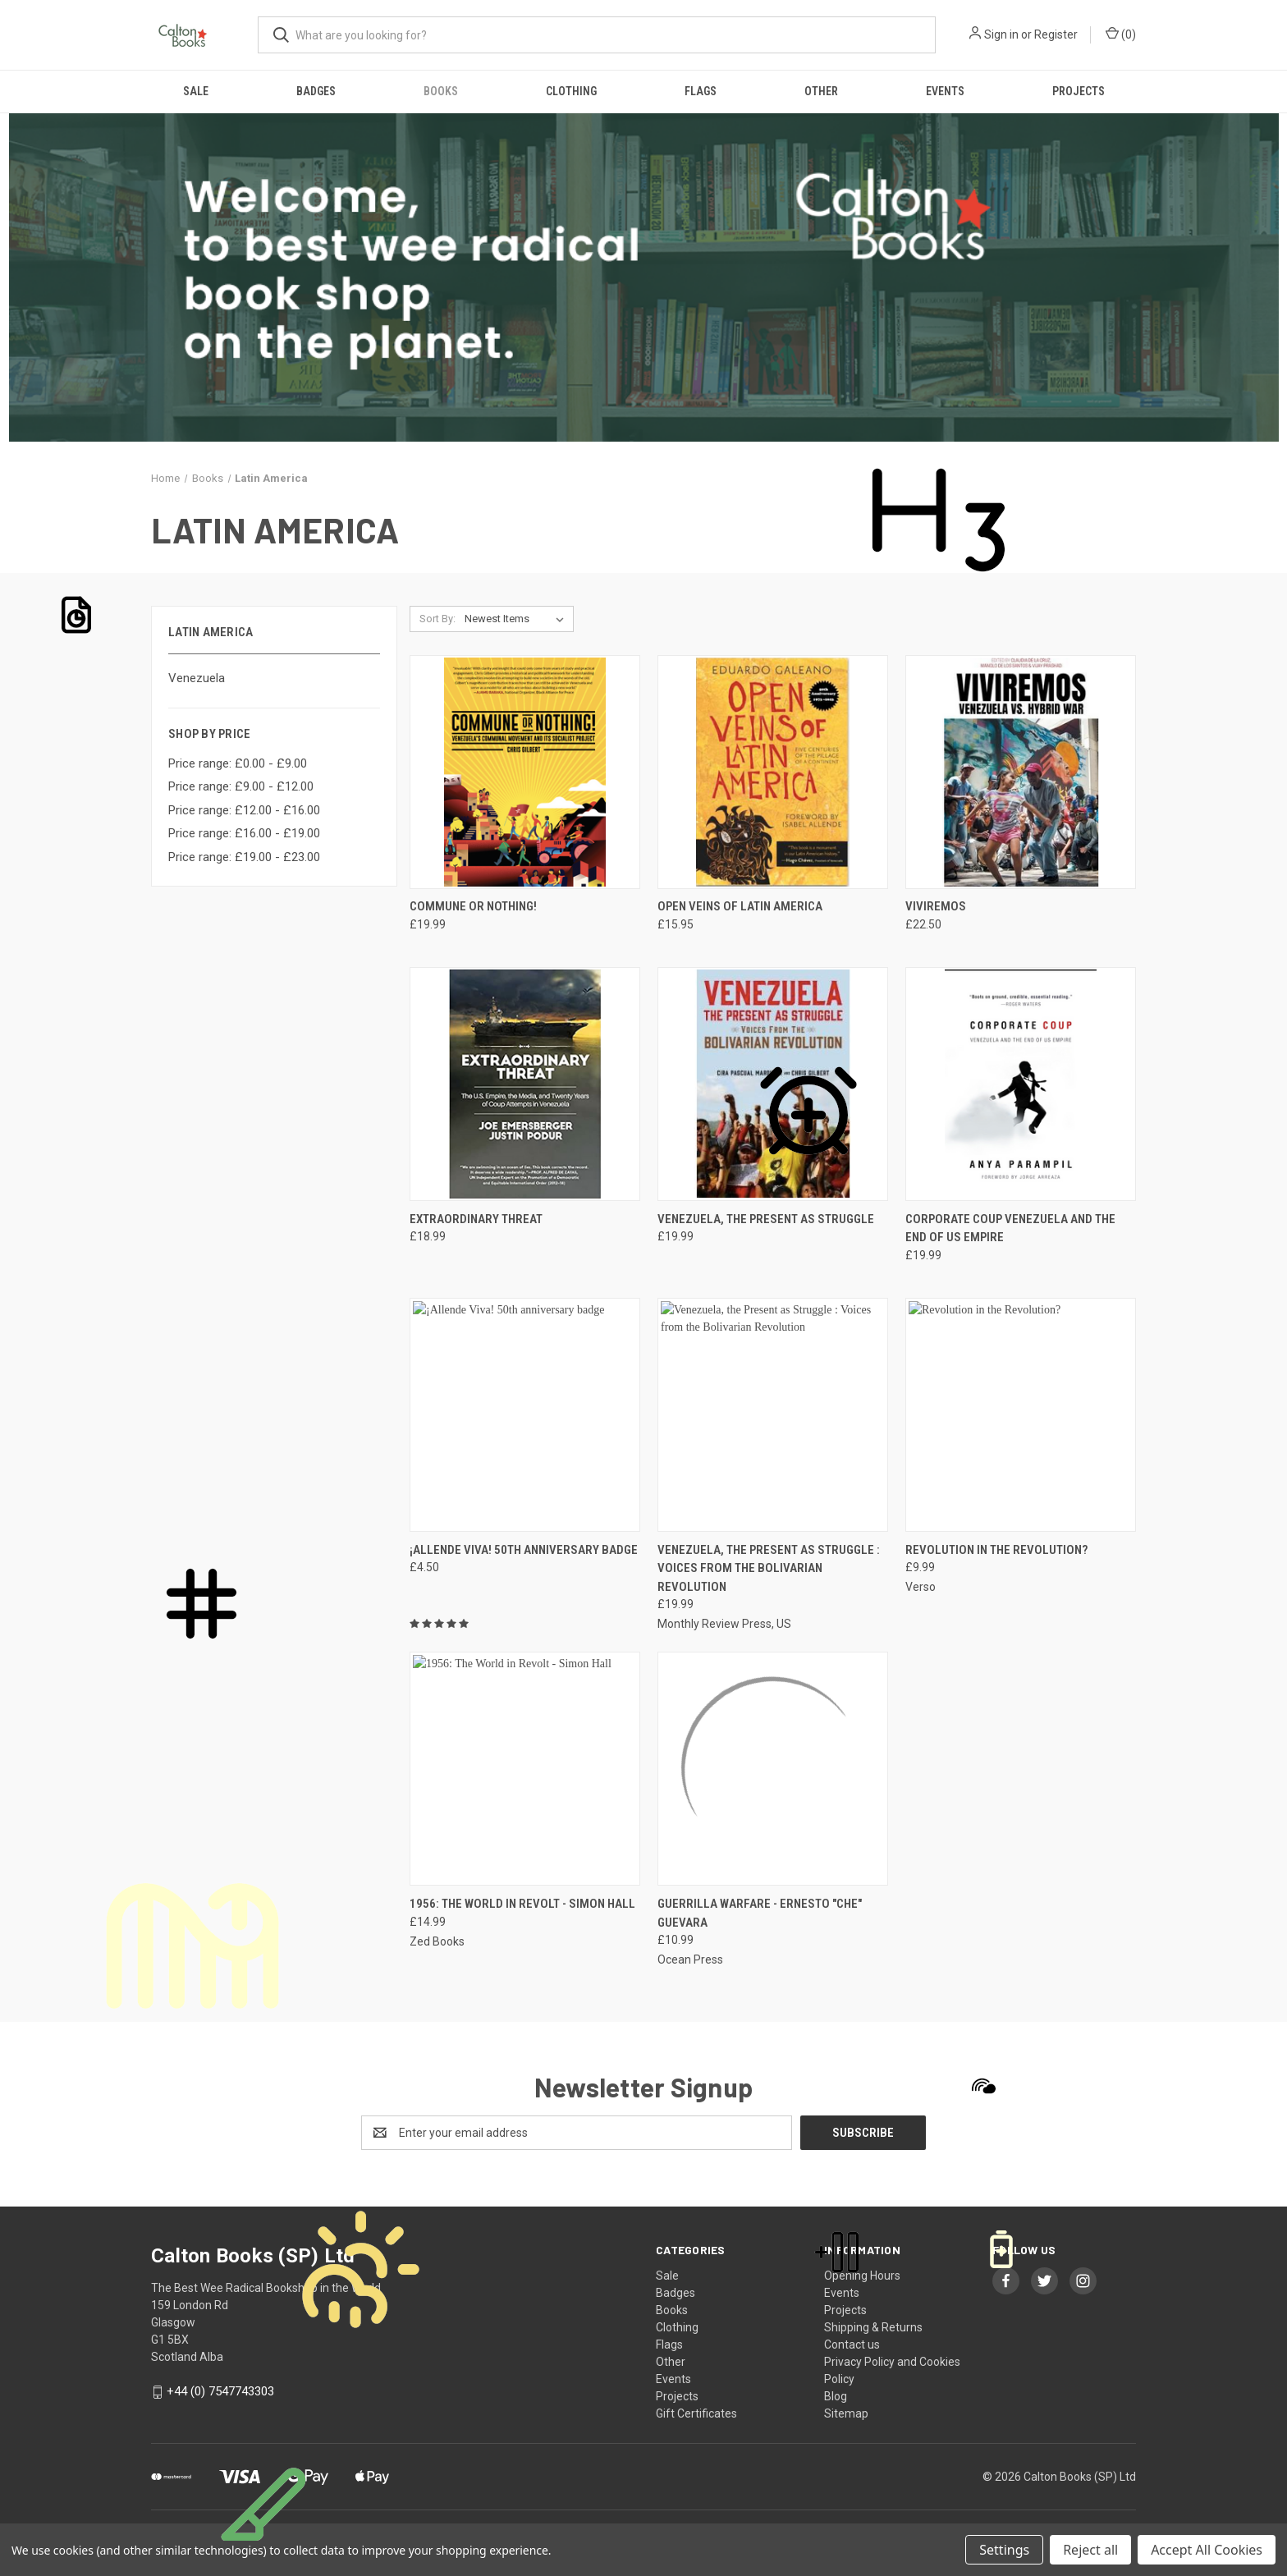  I want to click on view weather forecast, so click(983, 2085).